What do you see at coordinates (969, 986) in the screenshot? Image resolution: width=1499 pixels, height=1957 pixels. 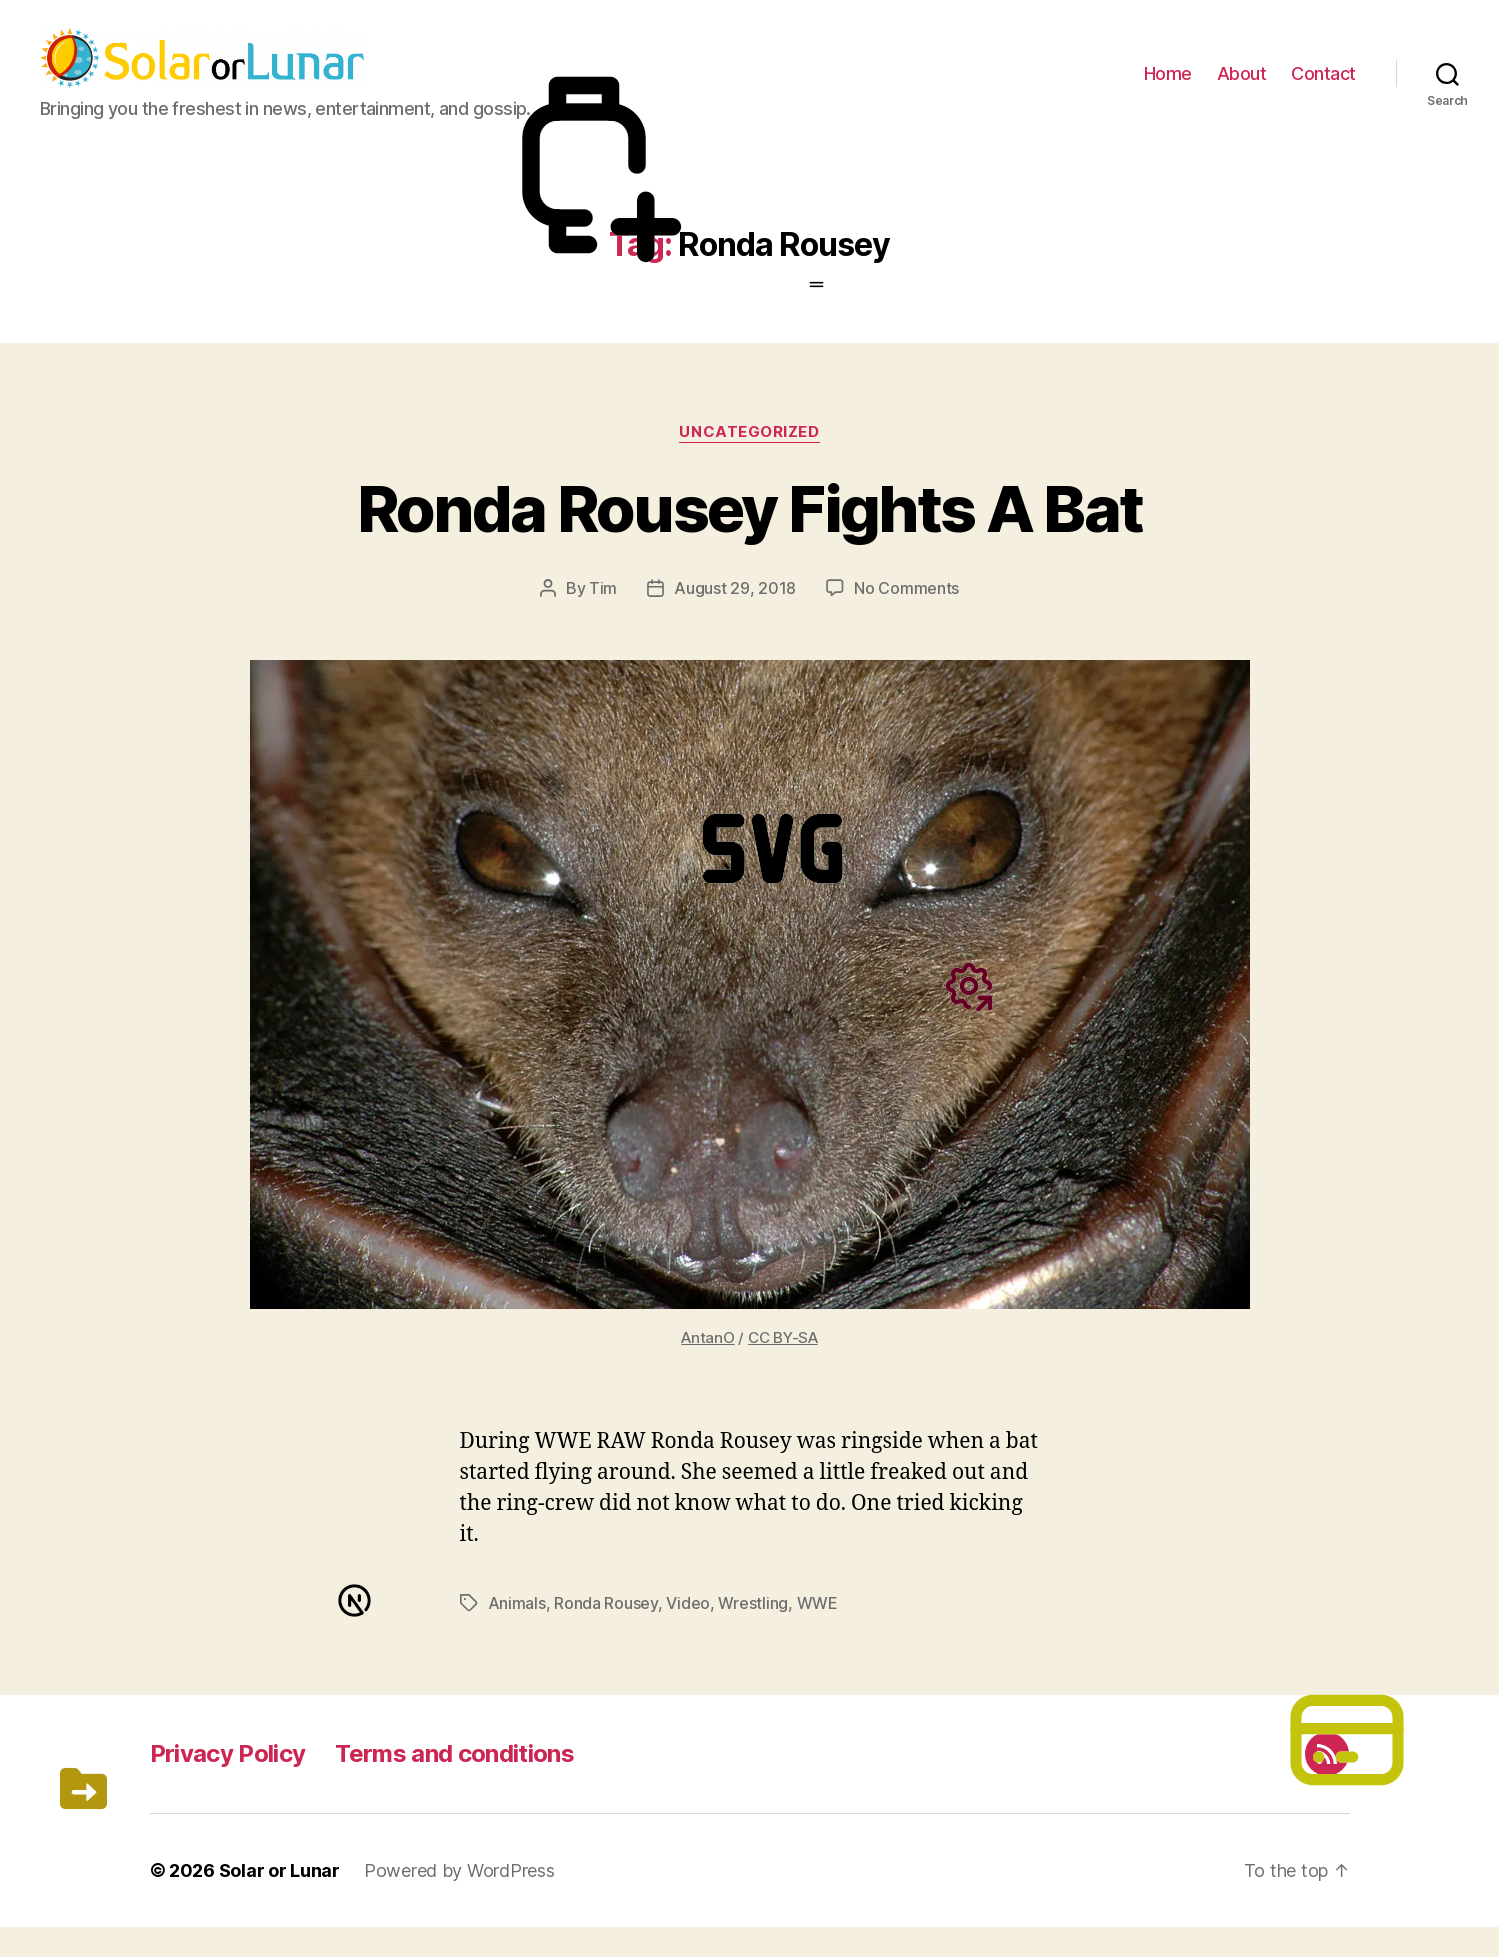 I see `share app or system settings` at bounding box center [969, 986].